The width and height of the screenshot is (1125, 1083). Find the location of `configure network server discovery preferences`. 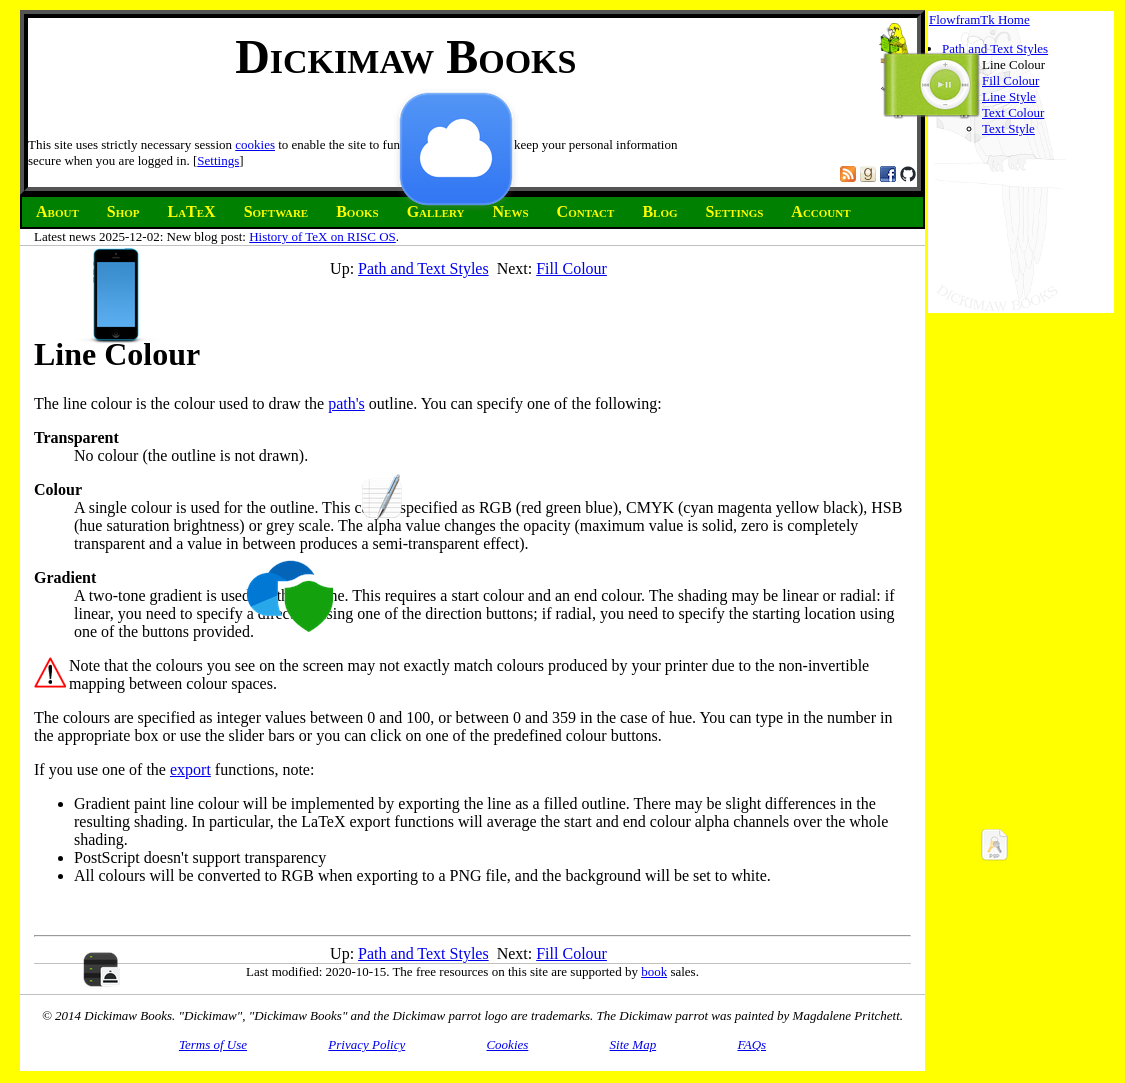

configure network server discovery preferences is located at coordinates (101, 970).